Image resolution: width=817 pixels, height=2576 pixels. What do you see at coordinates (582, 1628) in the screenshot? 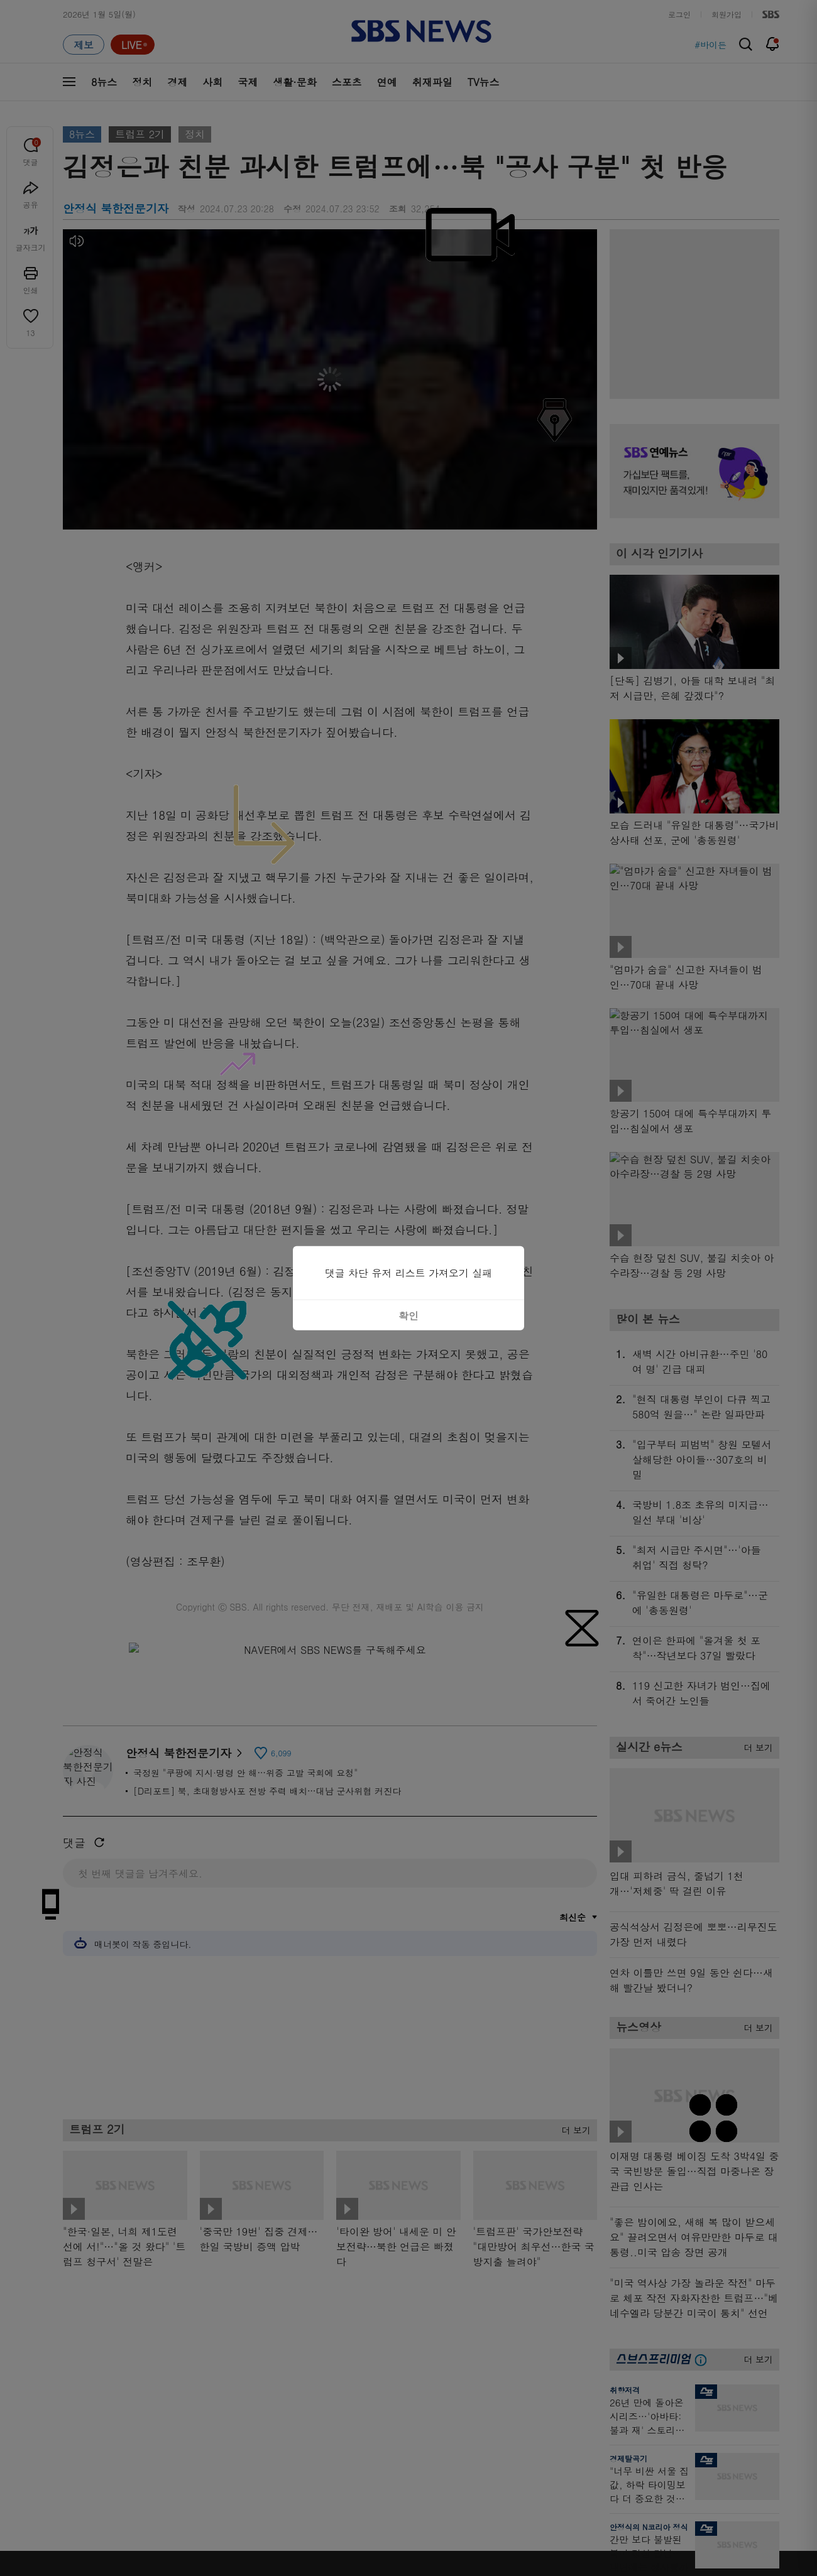
I see `indicates loading or processing in progress` at bounding box center [582, 1628].